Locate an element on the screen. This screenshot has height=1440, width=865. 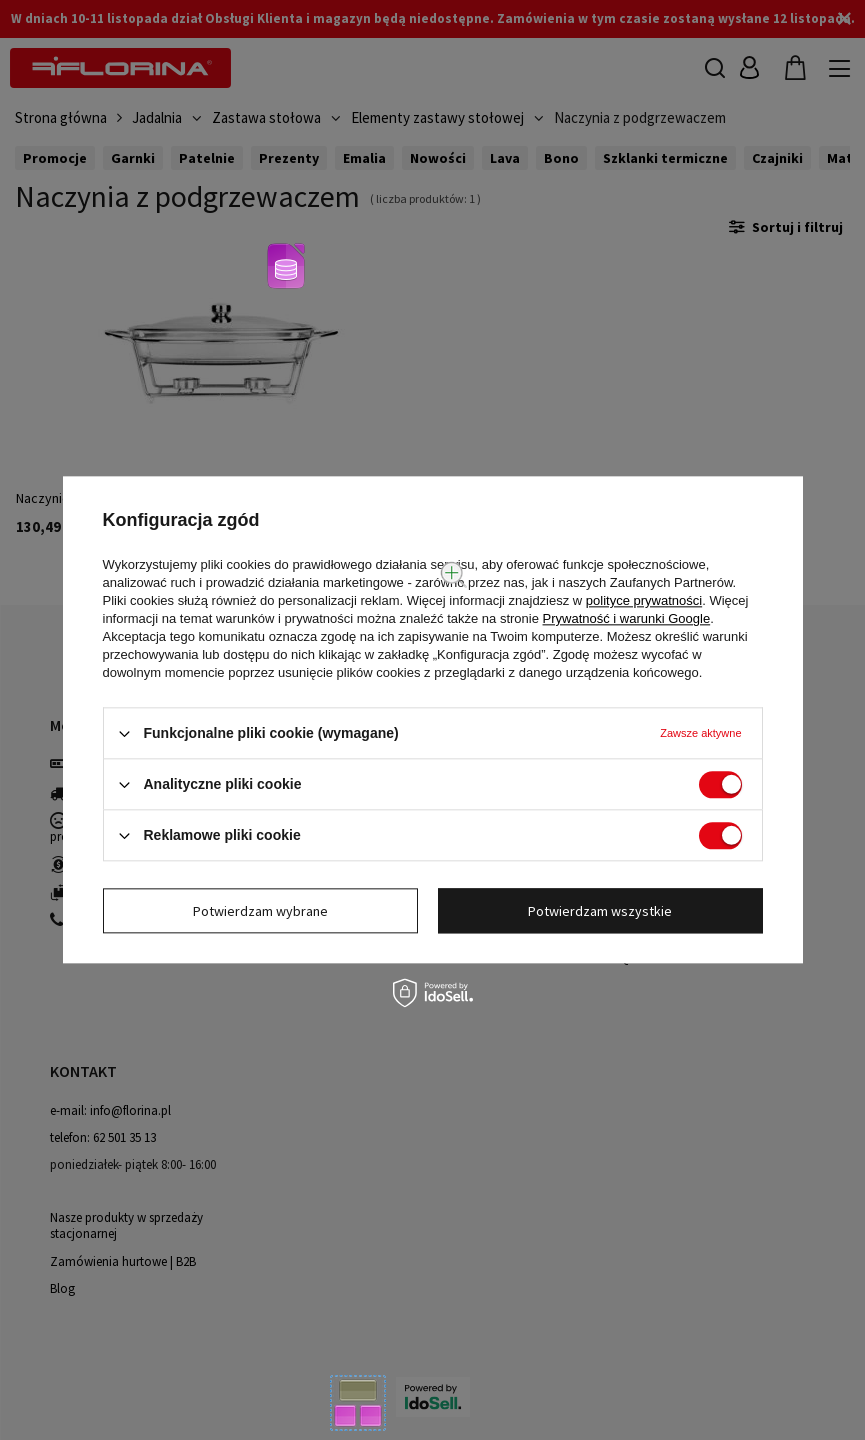
open libreoffice base database application is located at coordinates (286, 266).